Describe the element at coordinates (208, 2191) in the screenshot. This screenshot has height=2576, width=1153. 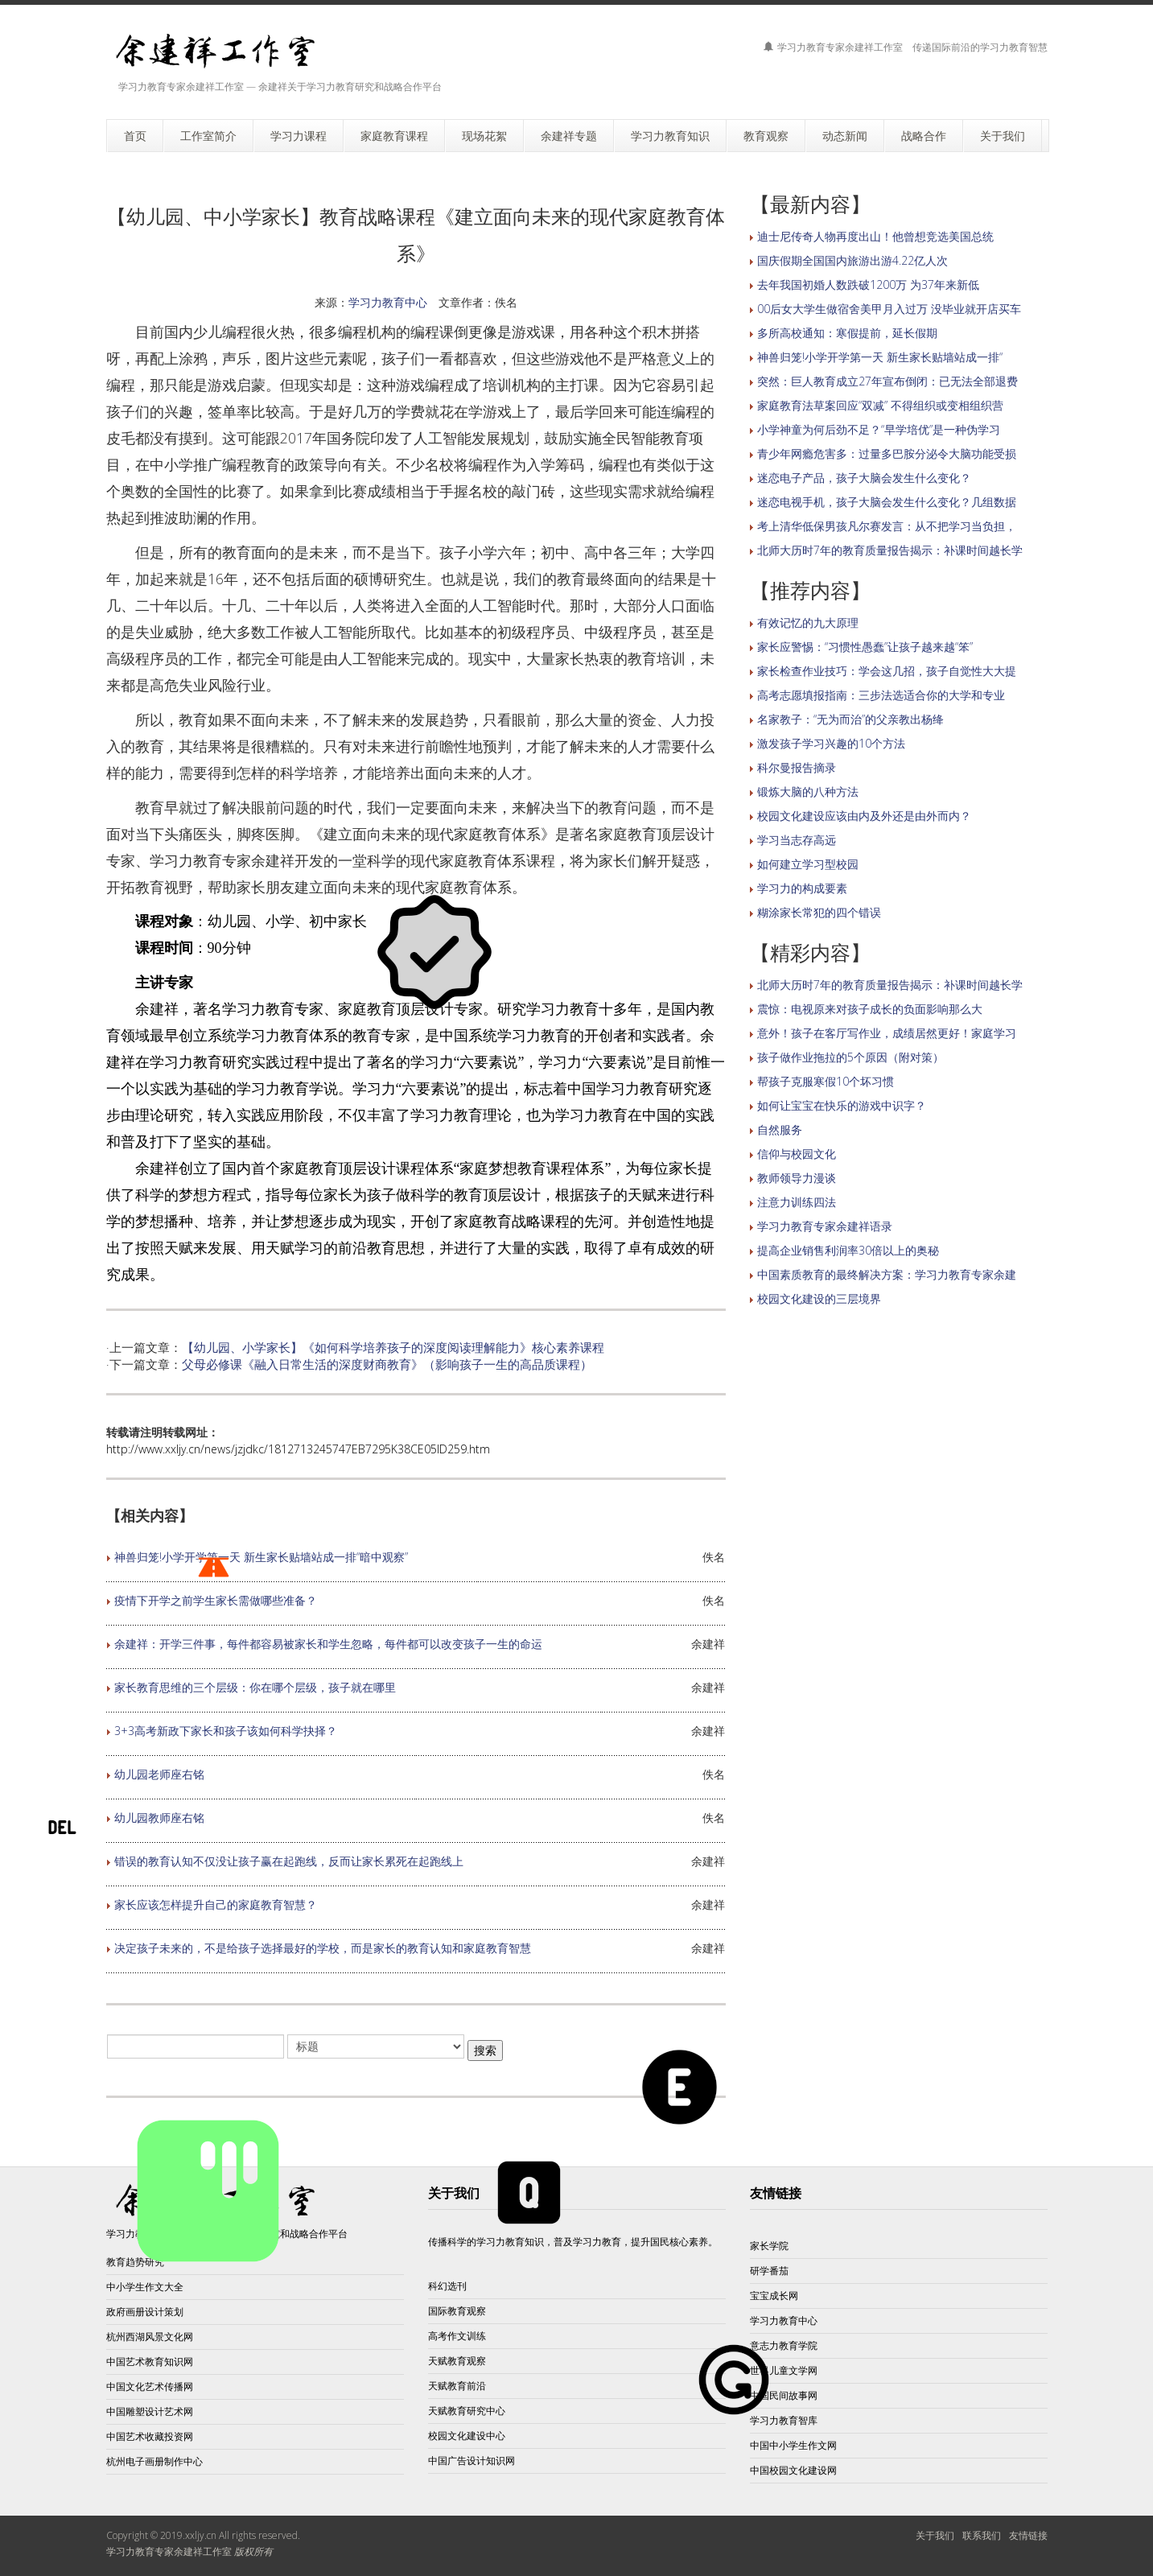
I see `align content to top-right corner` at that location.